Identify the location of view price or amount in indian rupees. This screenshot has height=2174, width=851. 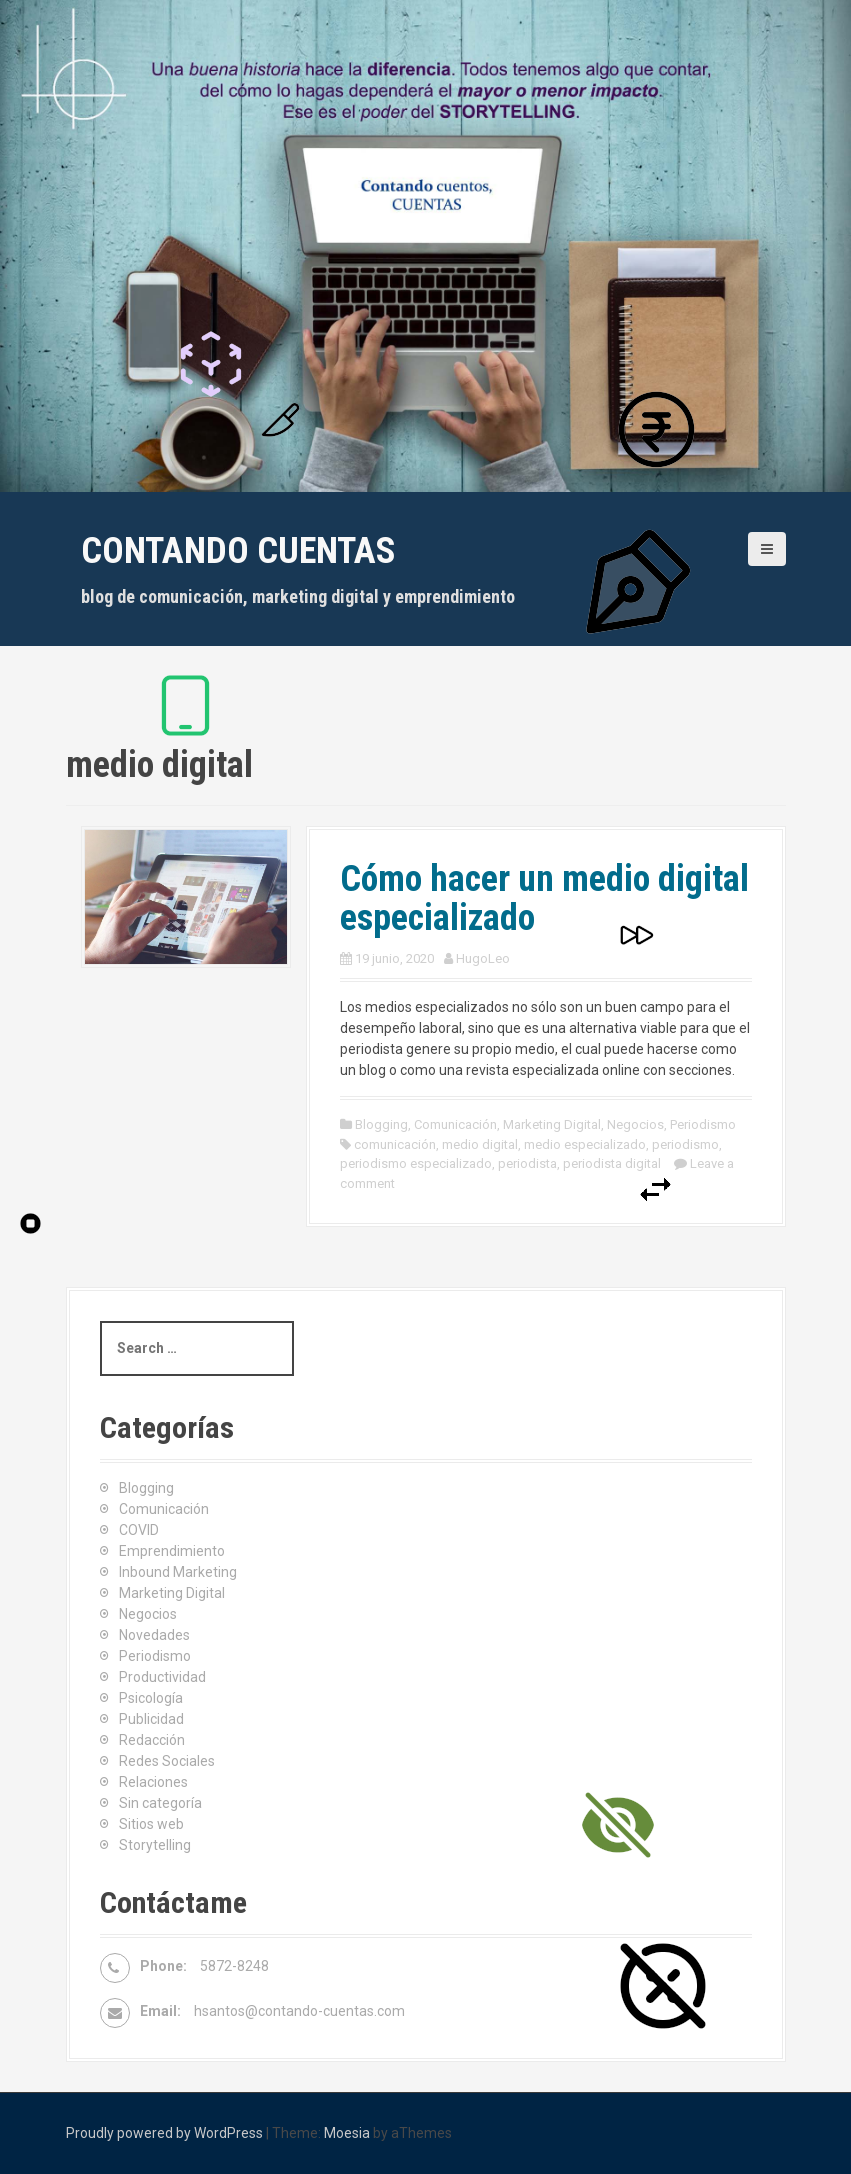
(656, 429).